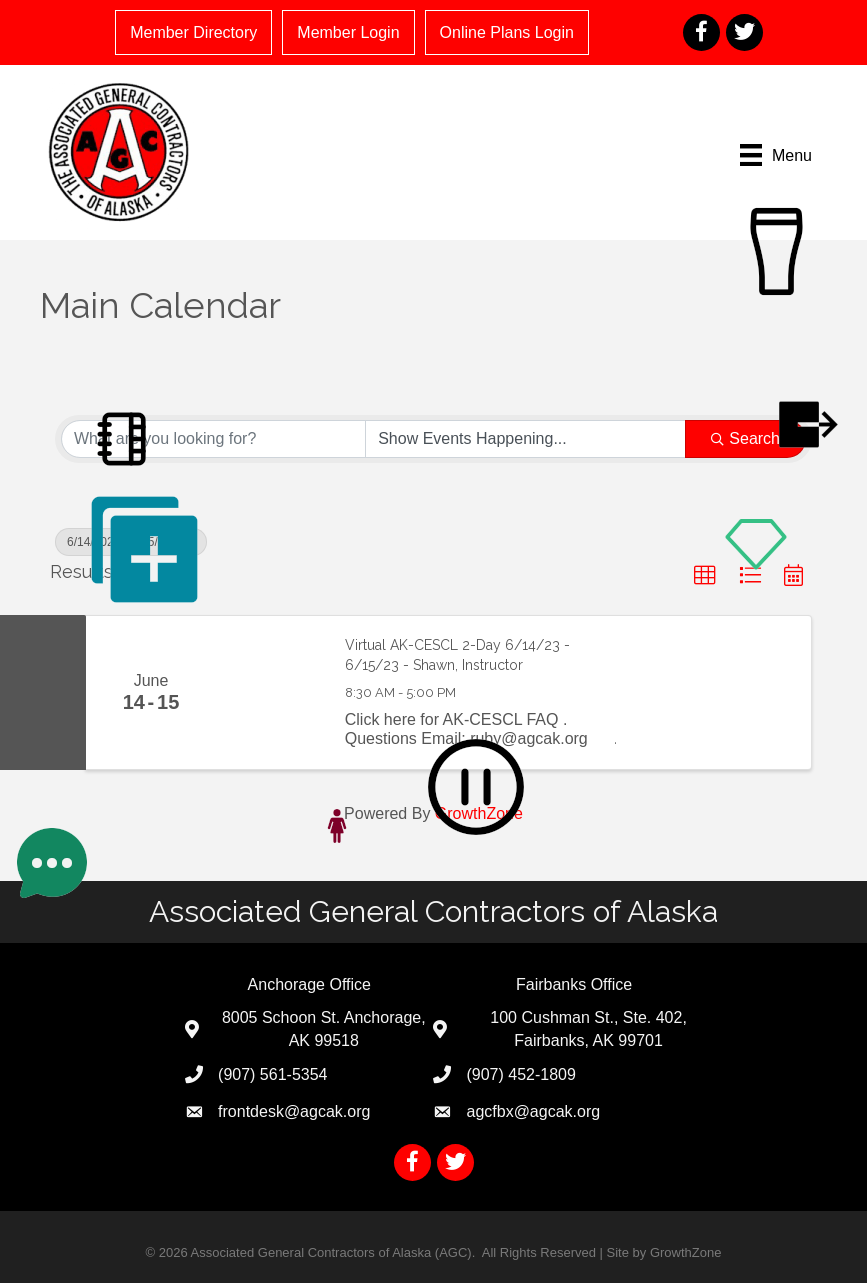 The height and width of the screenshot is (1283, 867). I want to click on pause media playback, so click(476, 787).